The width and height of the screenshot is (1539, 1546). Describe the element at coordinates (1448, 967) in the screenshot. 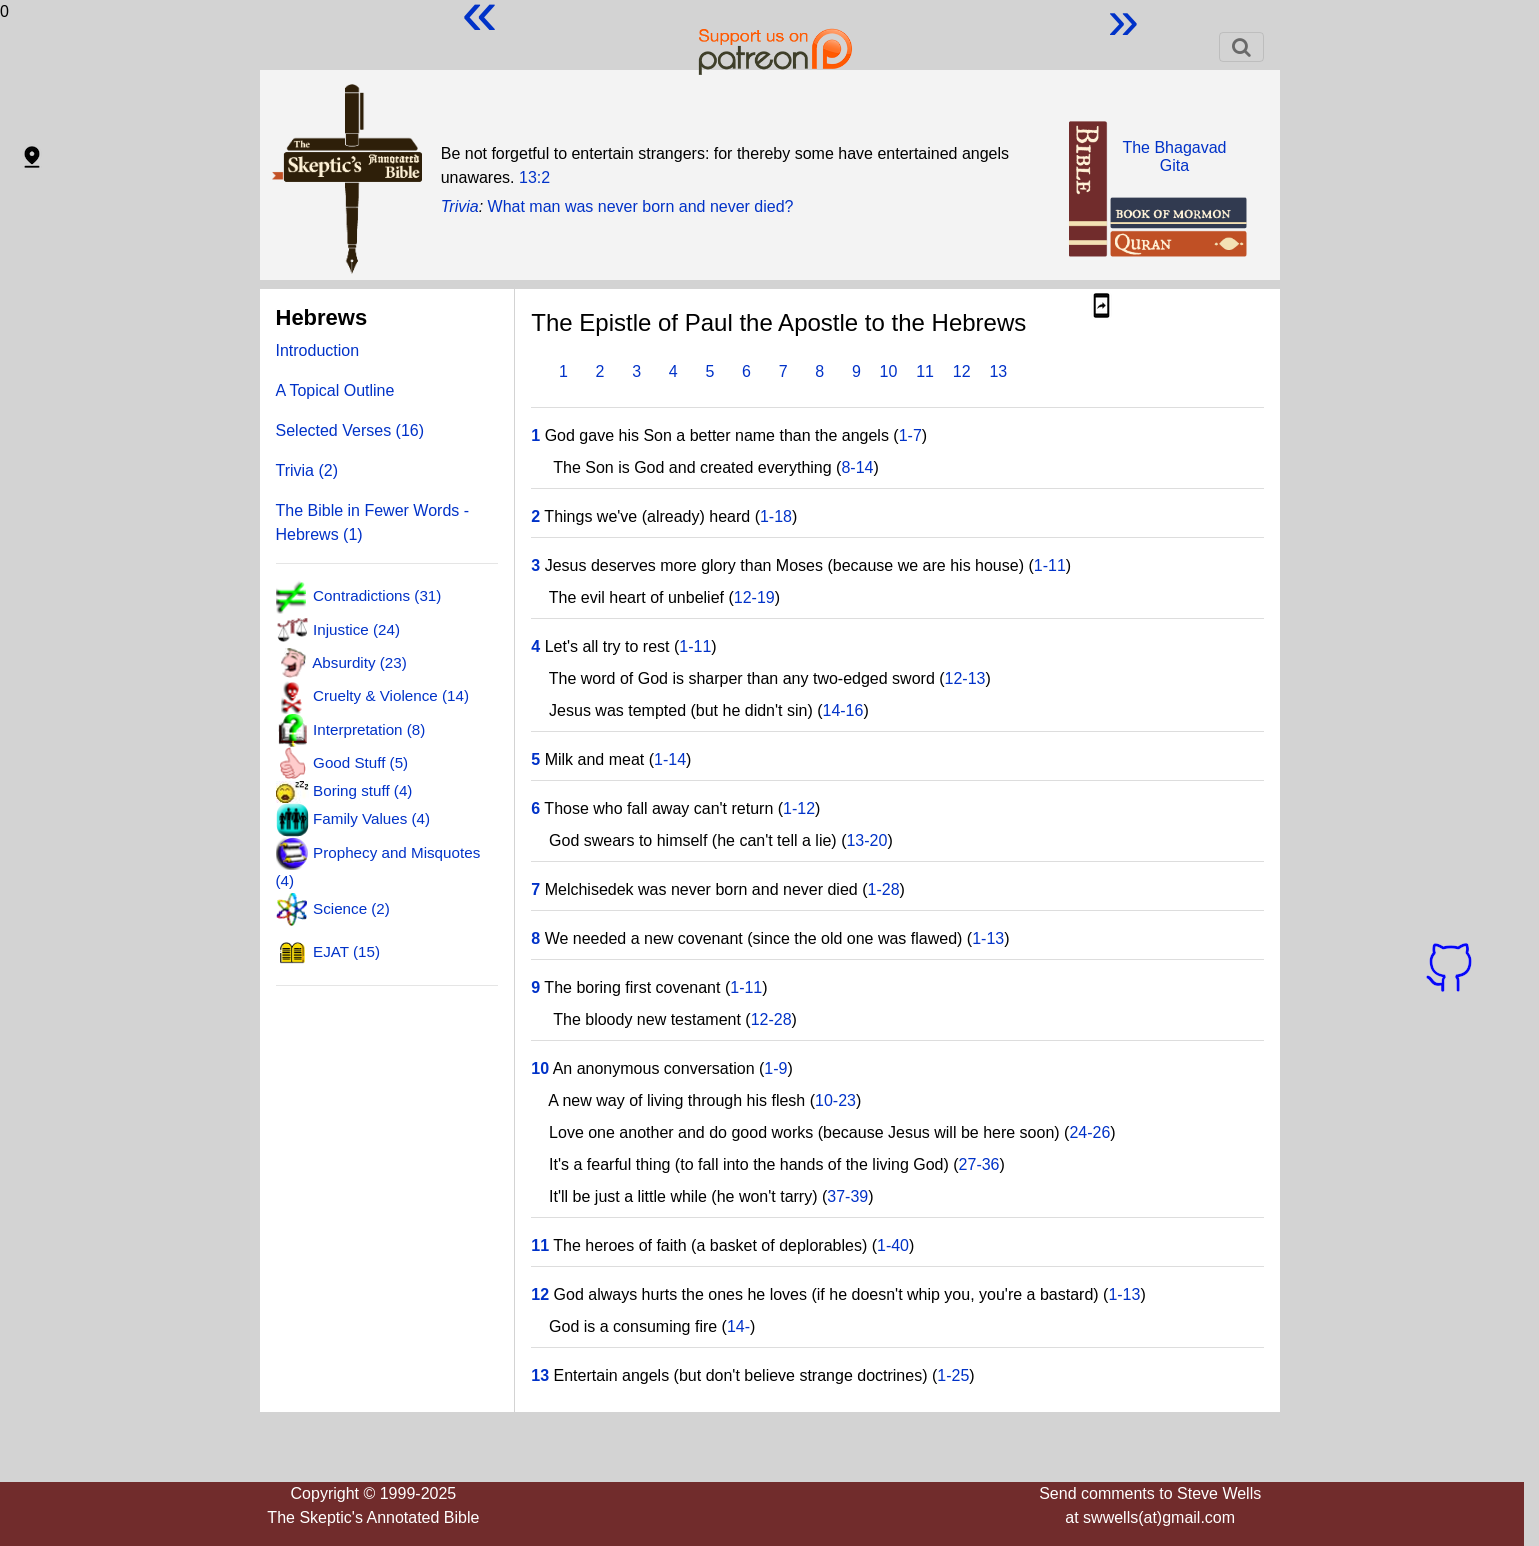

I see `open github repository` at that location.